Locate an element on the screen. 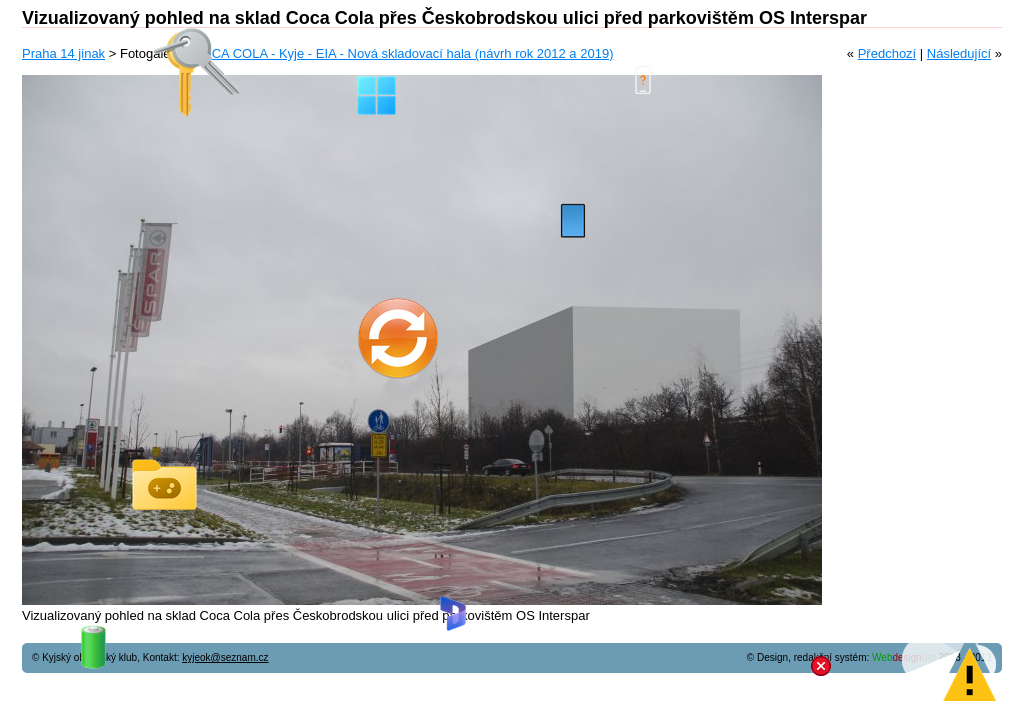 The width and height of the screenshot is (1024, 720). indicates smartphone is disconnected or unpaired is located at coordinates (643, 80).